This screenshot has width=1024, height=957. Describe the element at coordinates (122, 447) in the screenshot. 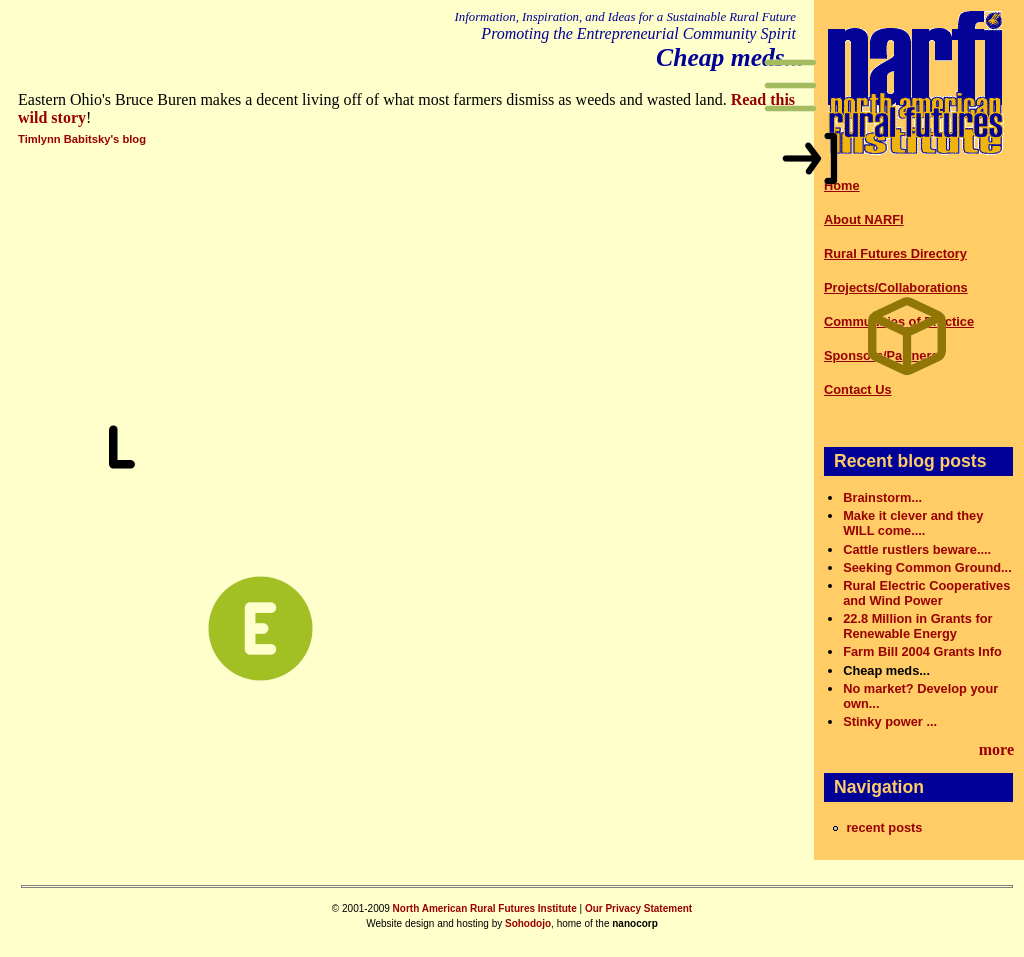

I see `indicates a lowercase "L" character or letter identifier` at that location.